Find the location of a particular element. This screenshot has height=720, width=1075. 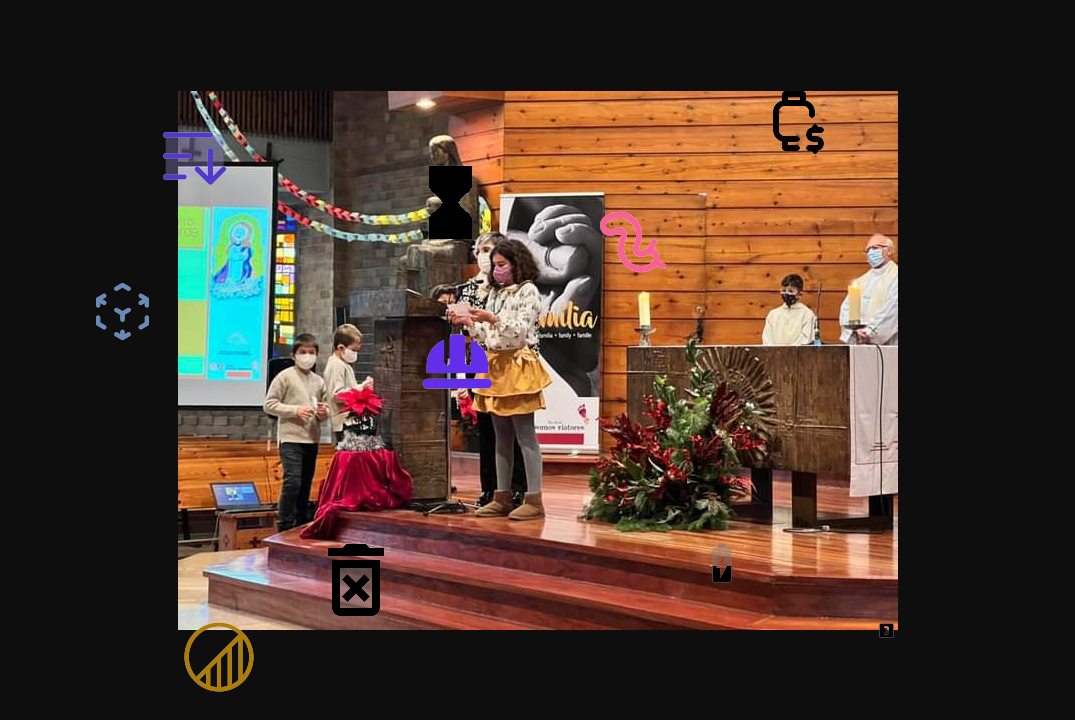

sort items in ascending order is located at coordinates (192, 156).